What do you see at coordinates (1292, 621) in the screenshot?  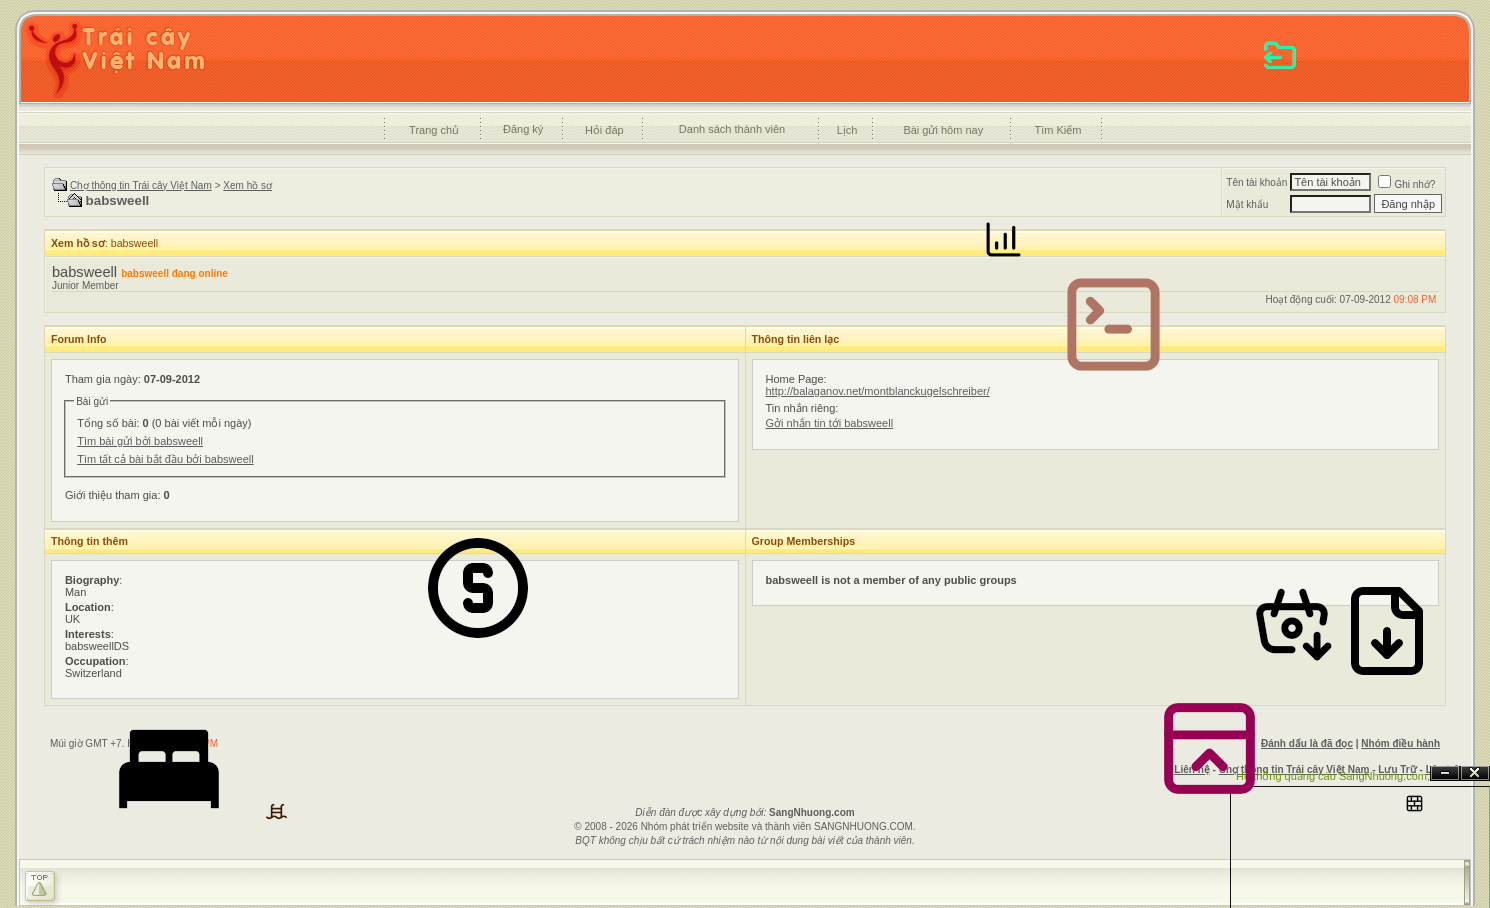 I see `download items from your shopping basket` at bounding box center [1292, 621].